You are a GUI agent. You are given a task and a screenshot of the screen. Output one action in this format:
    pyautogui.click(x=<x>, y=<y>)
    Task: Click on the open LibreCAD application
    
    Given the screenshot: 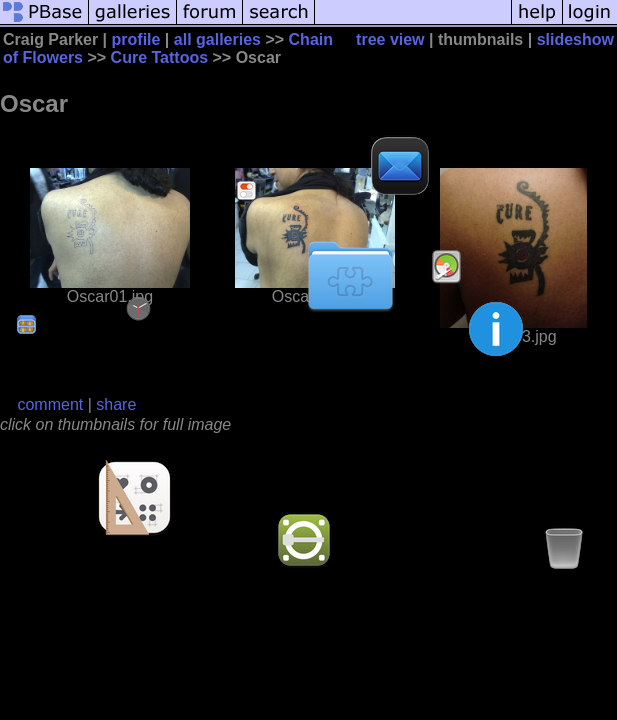 What is the action you would take?
    pyautogui.click(x=304, y=540)
    